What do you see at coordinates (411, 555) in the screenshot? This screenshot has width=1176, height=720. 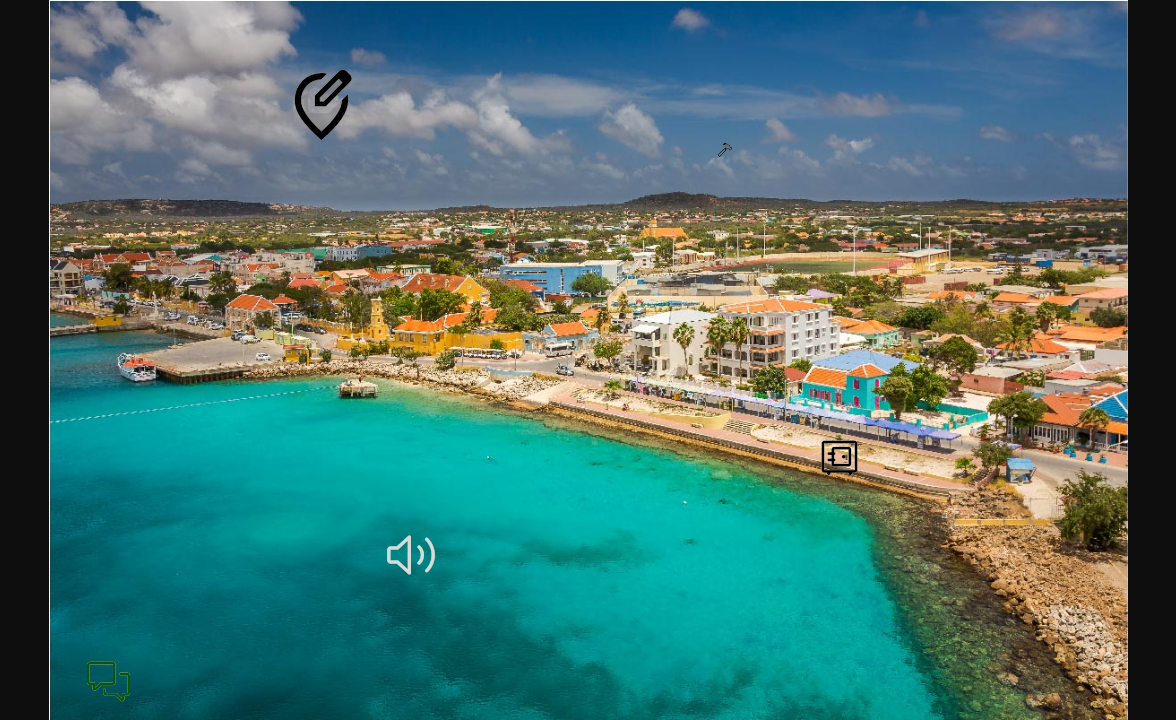 I see `unmute audio or turn sound on` at bounding box center [411, 555].